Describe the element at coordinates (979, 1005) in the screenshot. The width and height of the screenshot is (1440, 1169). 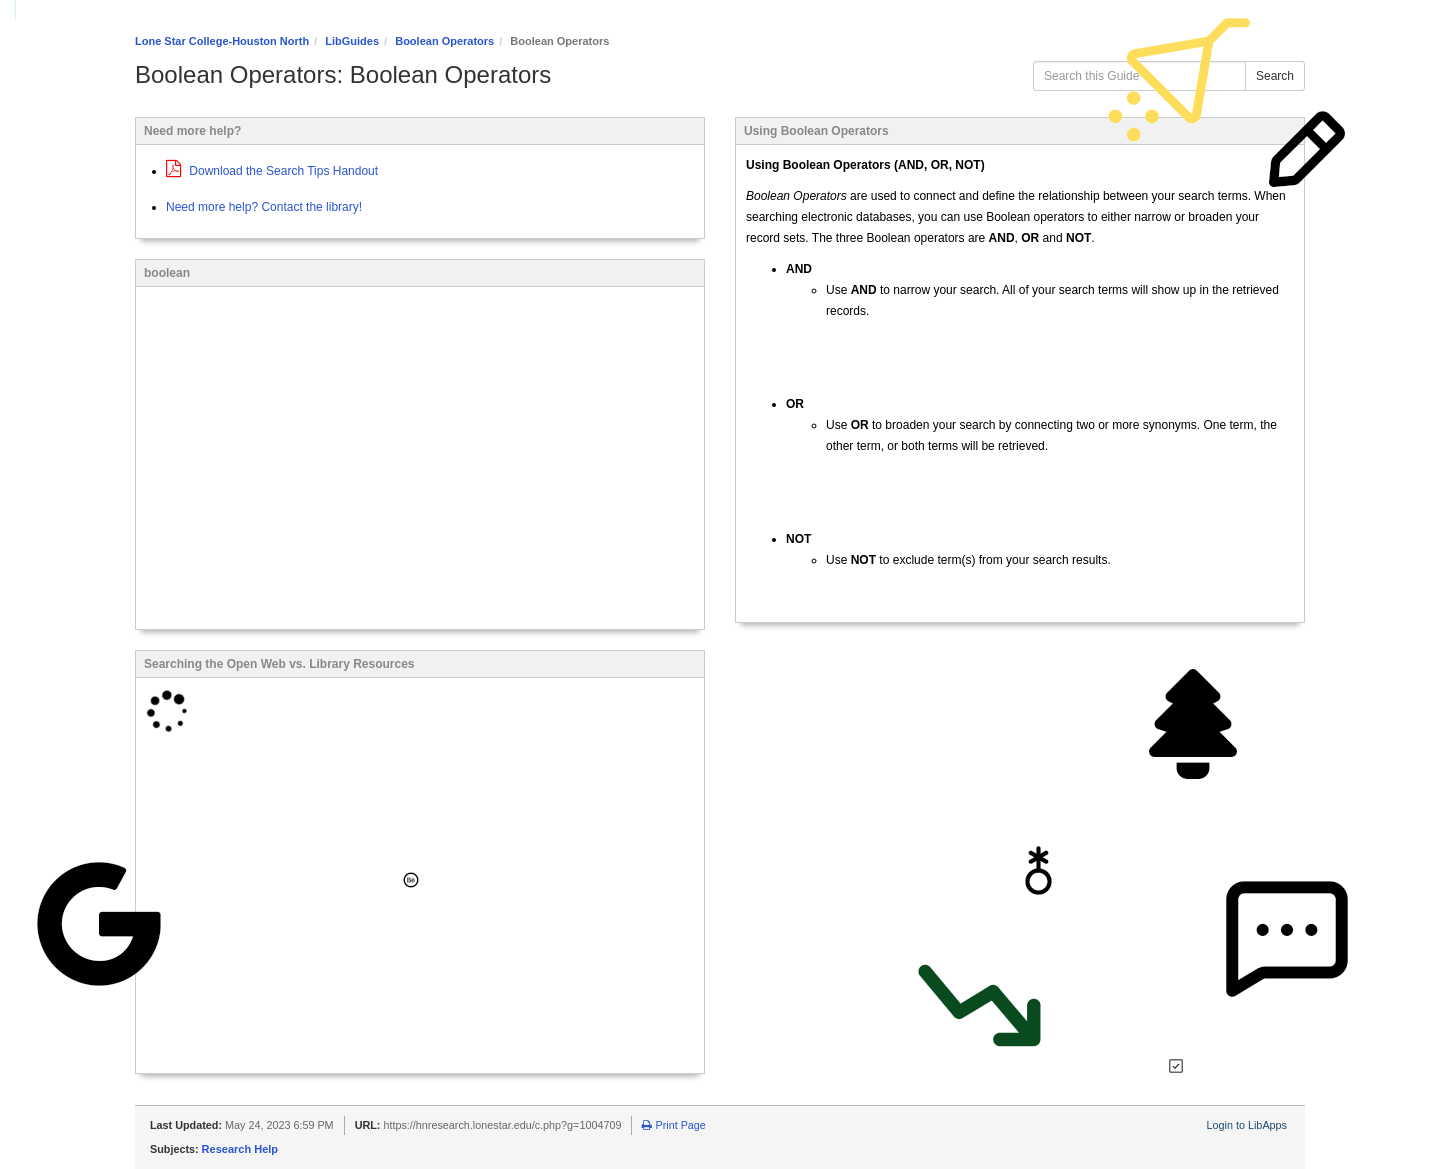
I see `indicates a downward trend or decline` at that location.